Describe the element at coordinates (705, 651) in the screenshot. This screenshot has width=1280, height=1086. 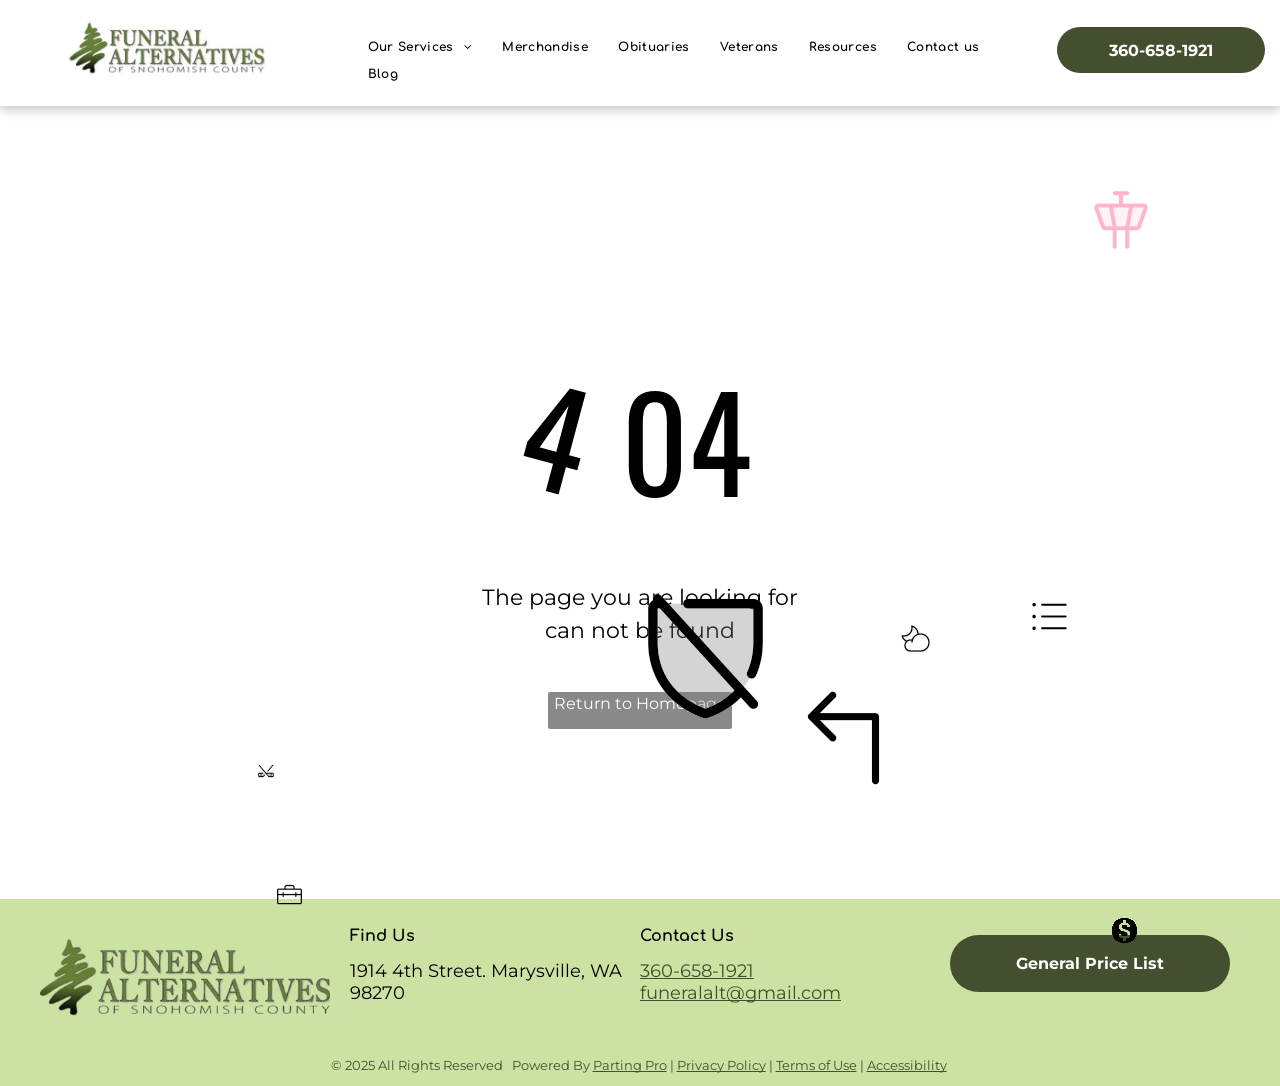
I see `security or protection is disabled` at that location.